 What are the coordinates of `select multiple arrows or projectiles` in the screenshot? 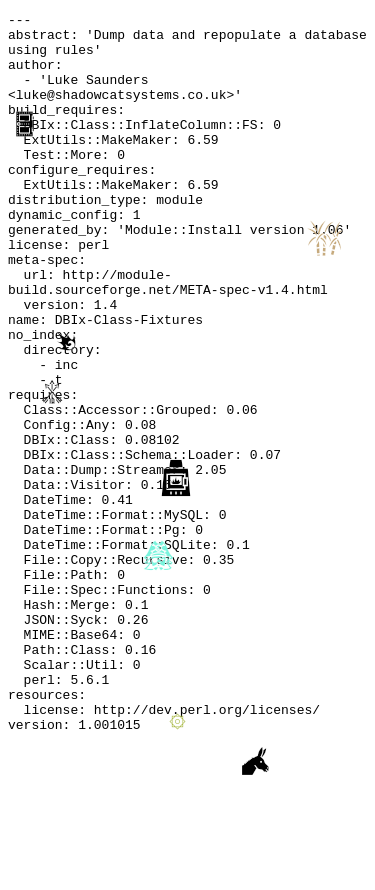 It's located at (52, 392).